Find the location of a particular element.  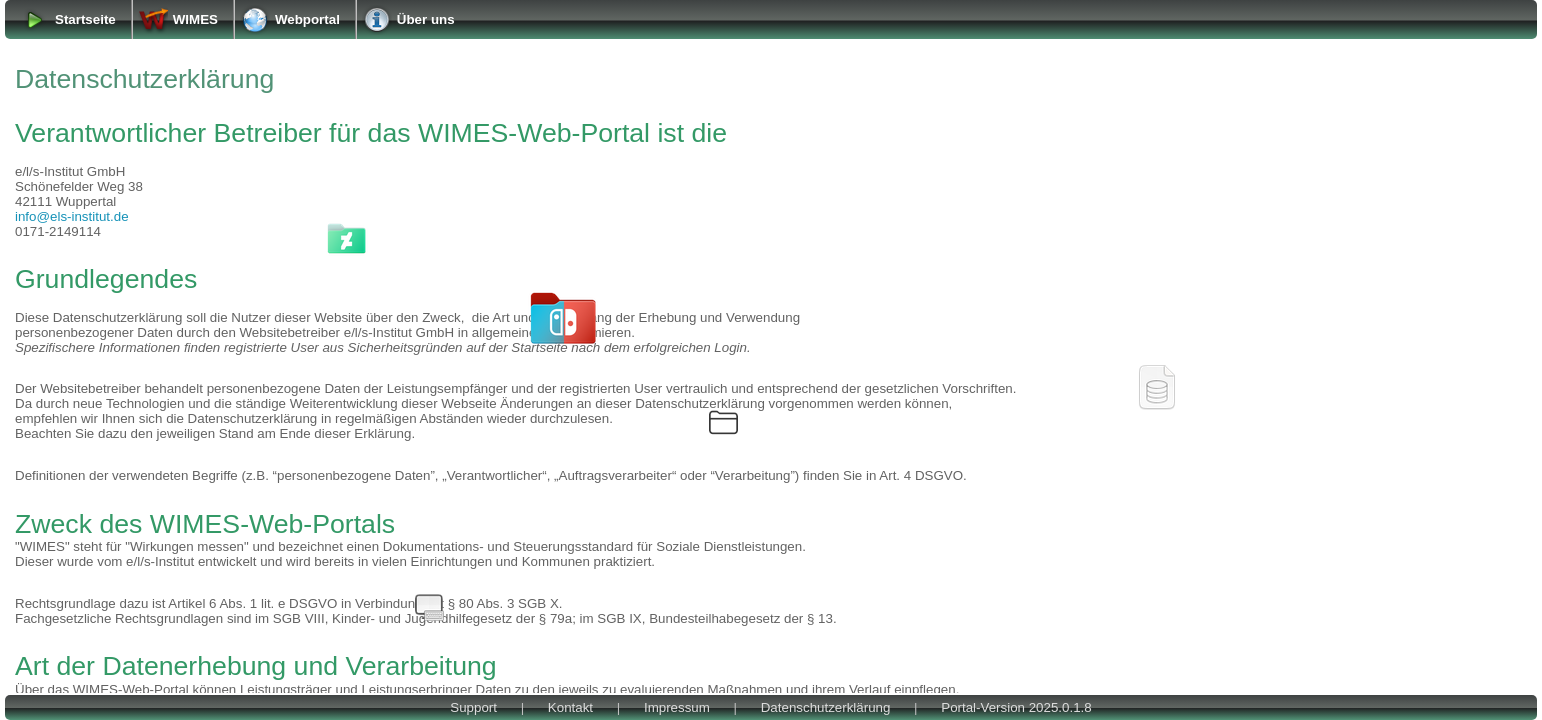

access computer or desktop settings is located at coordinates (429, 607).